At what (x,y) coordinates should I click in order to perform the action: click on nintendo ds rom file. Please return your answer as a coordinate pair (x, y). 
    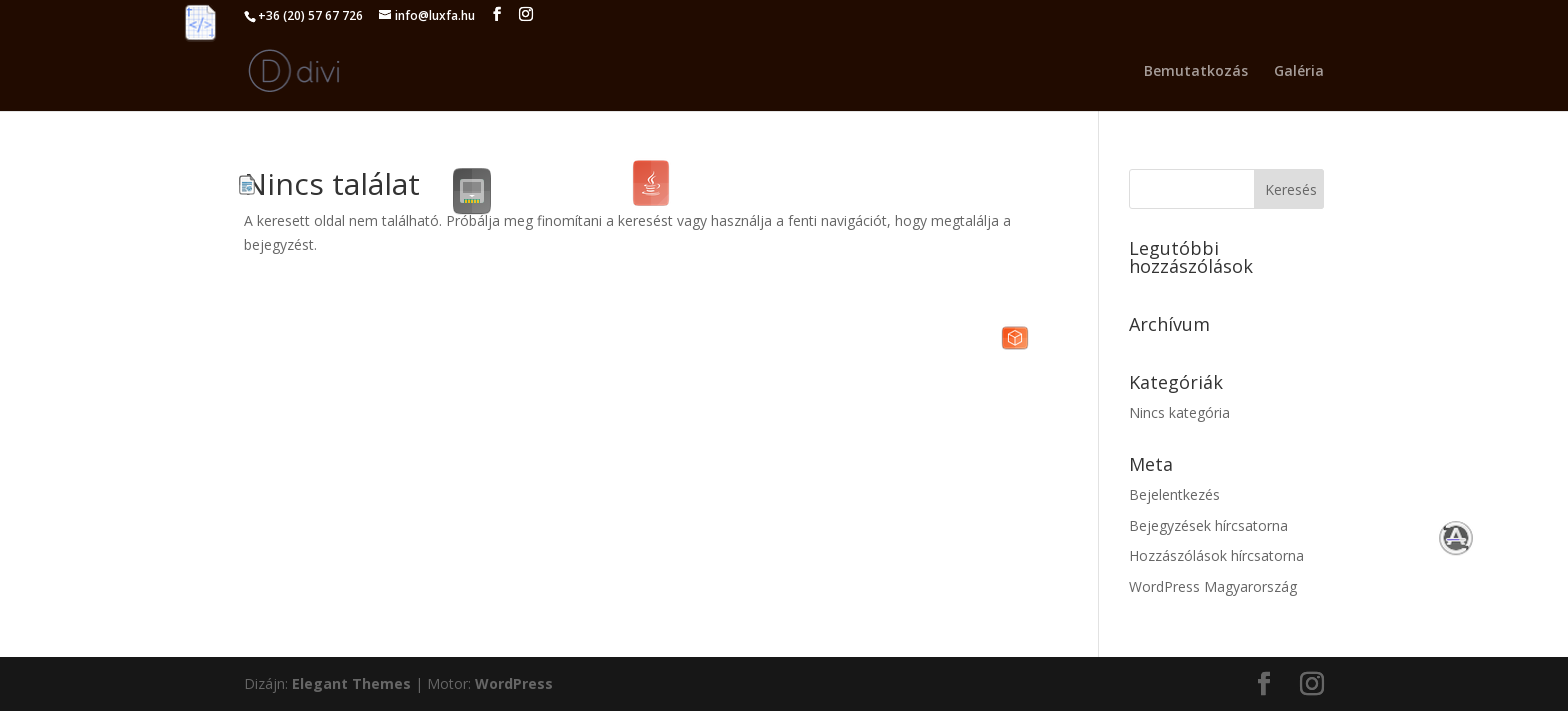
    Looking at the image, I should click on (472, 191).